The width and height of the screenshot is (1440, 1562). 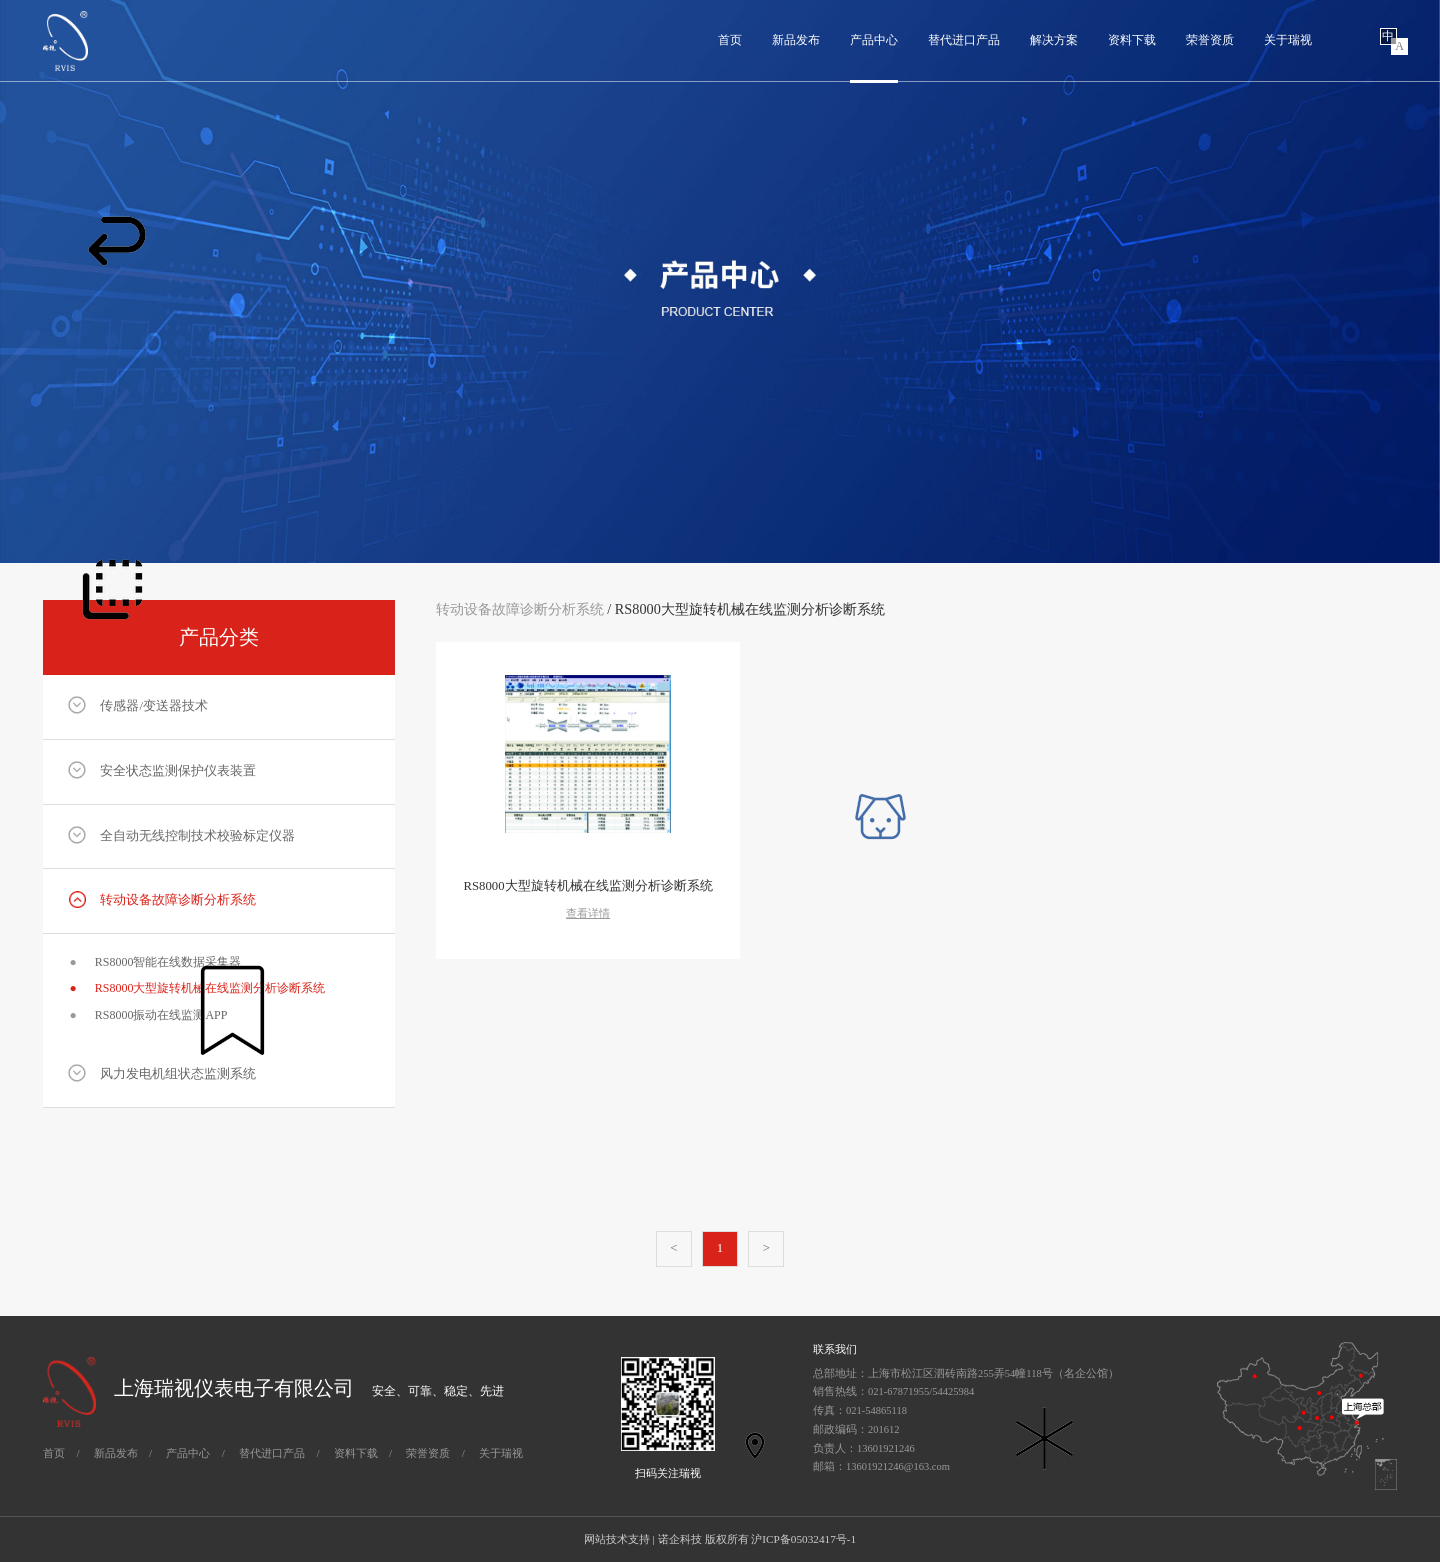 What do you see at coordinates (117, 239) in the screenshot?
I see `undo or go back to previous state` at bounding box center [117, 239].